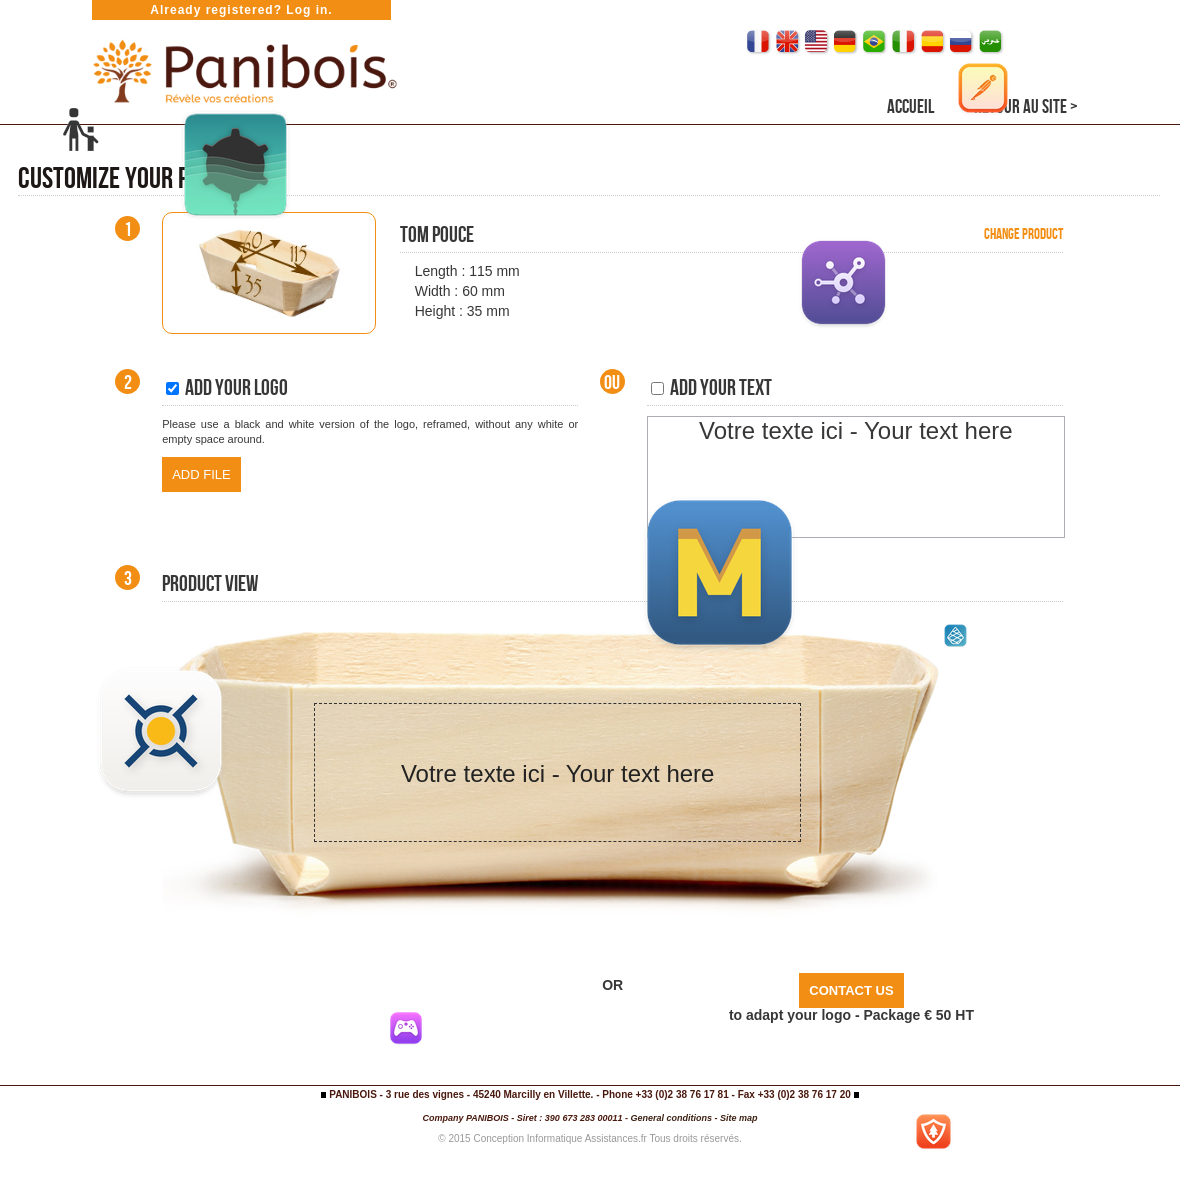 The image size is (1180, 1184). I want to click on open warpinator to share files between devices on the same network, so click(843, 282).